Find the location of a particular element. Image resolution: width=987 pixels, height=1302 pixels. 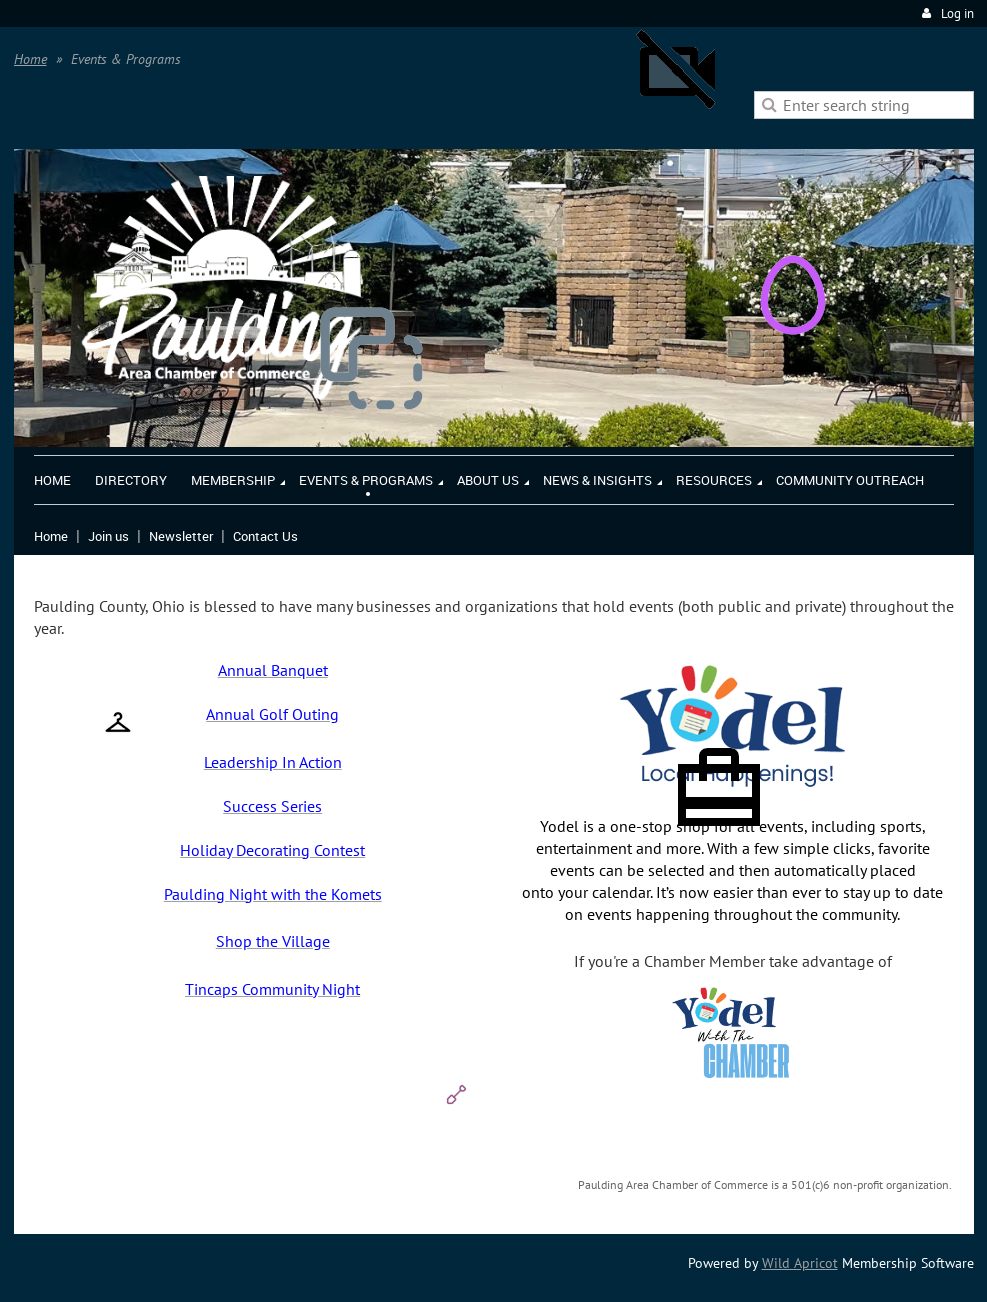

access wardrobe or clothing options is located at coordinates (118, 722).